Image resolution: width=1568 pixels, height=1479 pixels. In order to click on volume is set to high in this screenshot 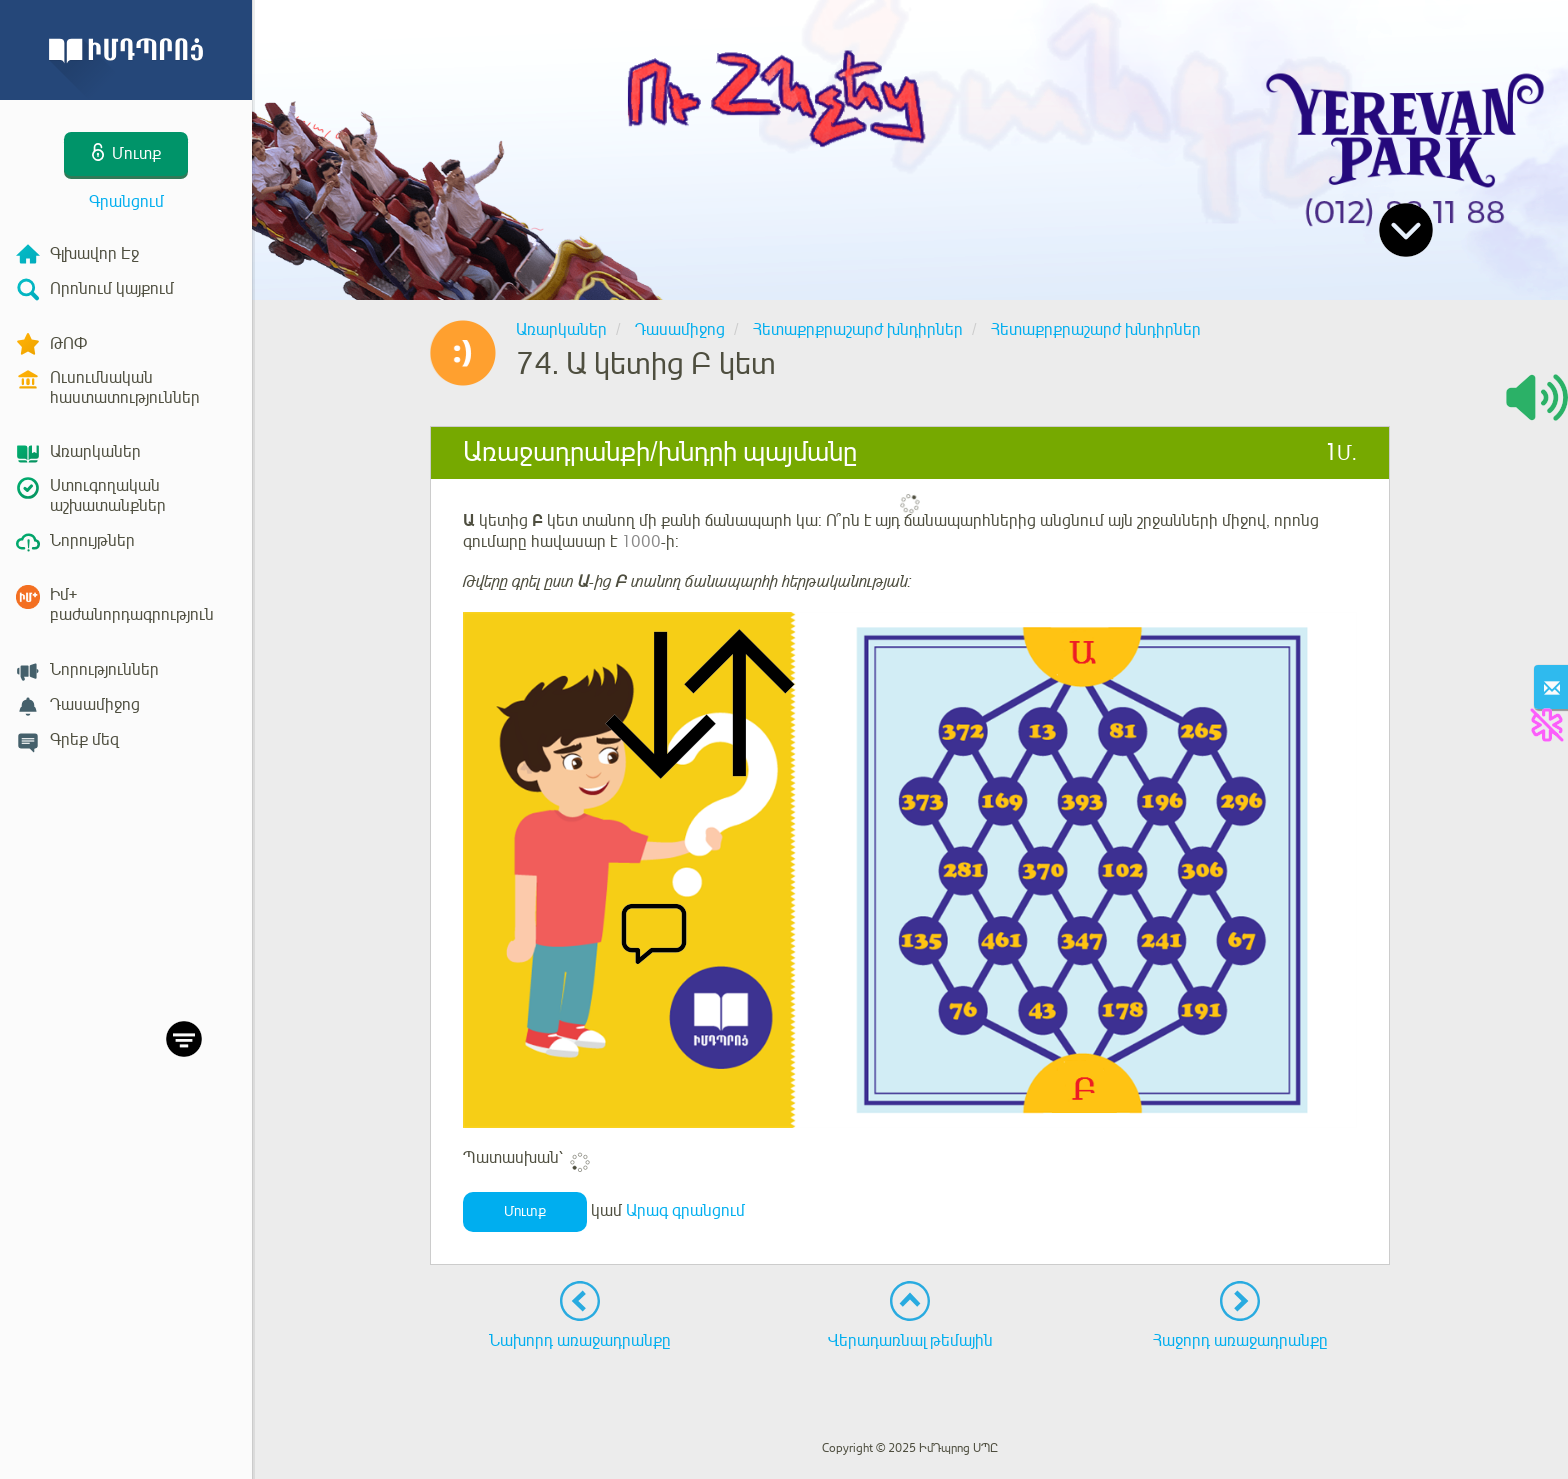, I will do `click(1535, 397)`.